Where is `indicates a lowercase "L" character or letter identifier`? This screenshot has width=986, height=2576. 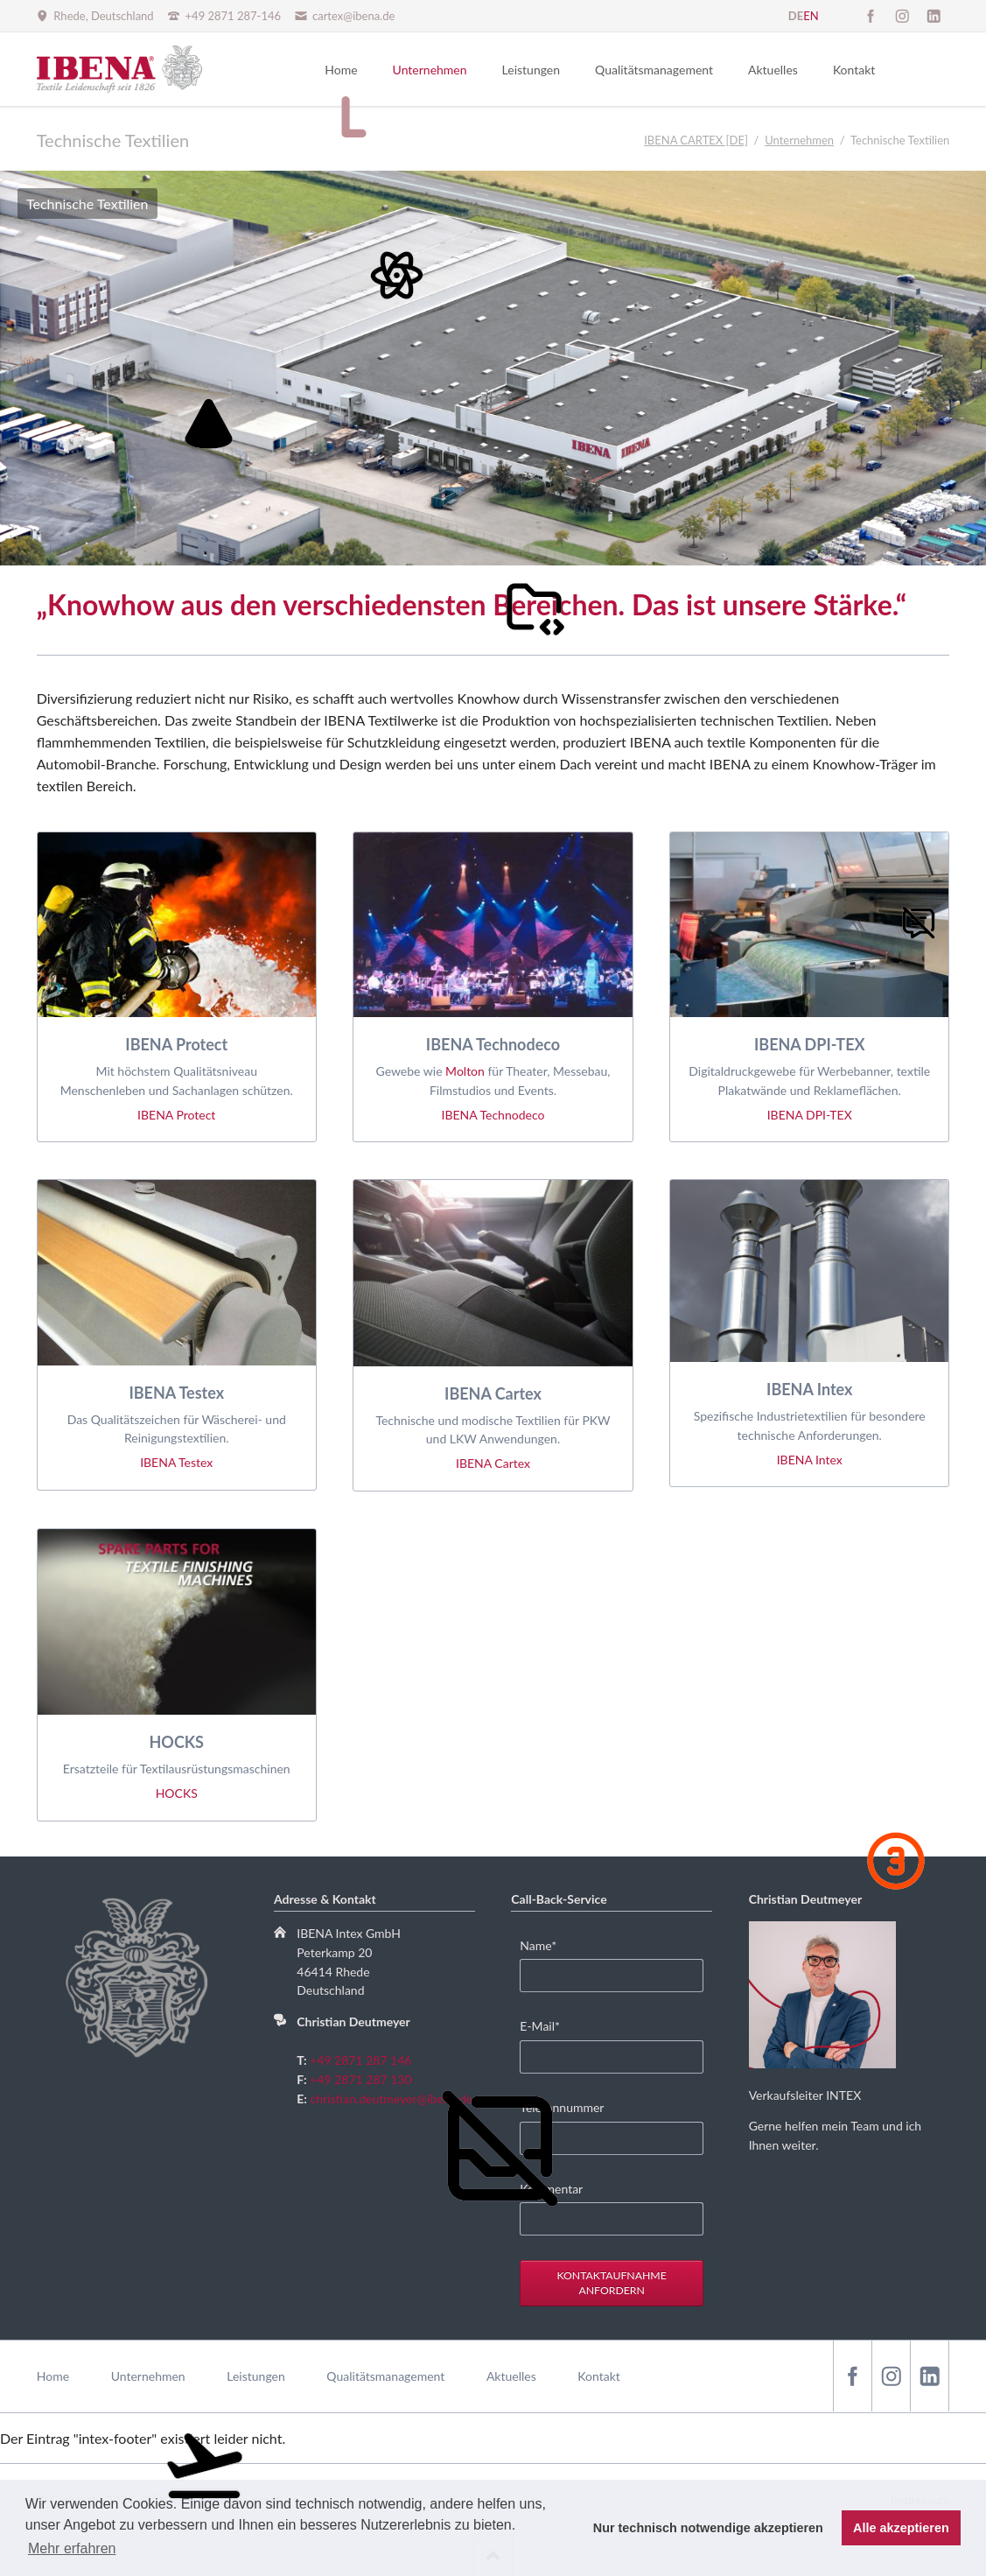
indicates a lowercase "L" character or letter identifier is located at coordinates (353, 116).